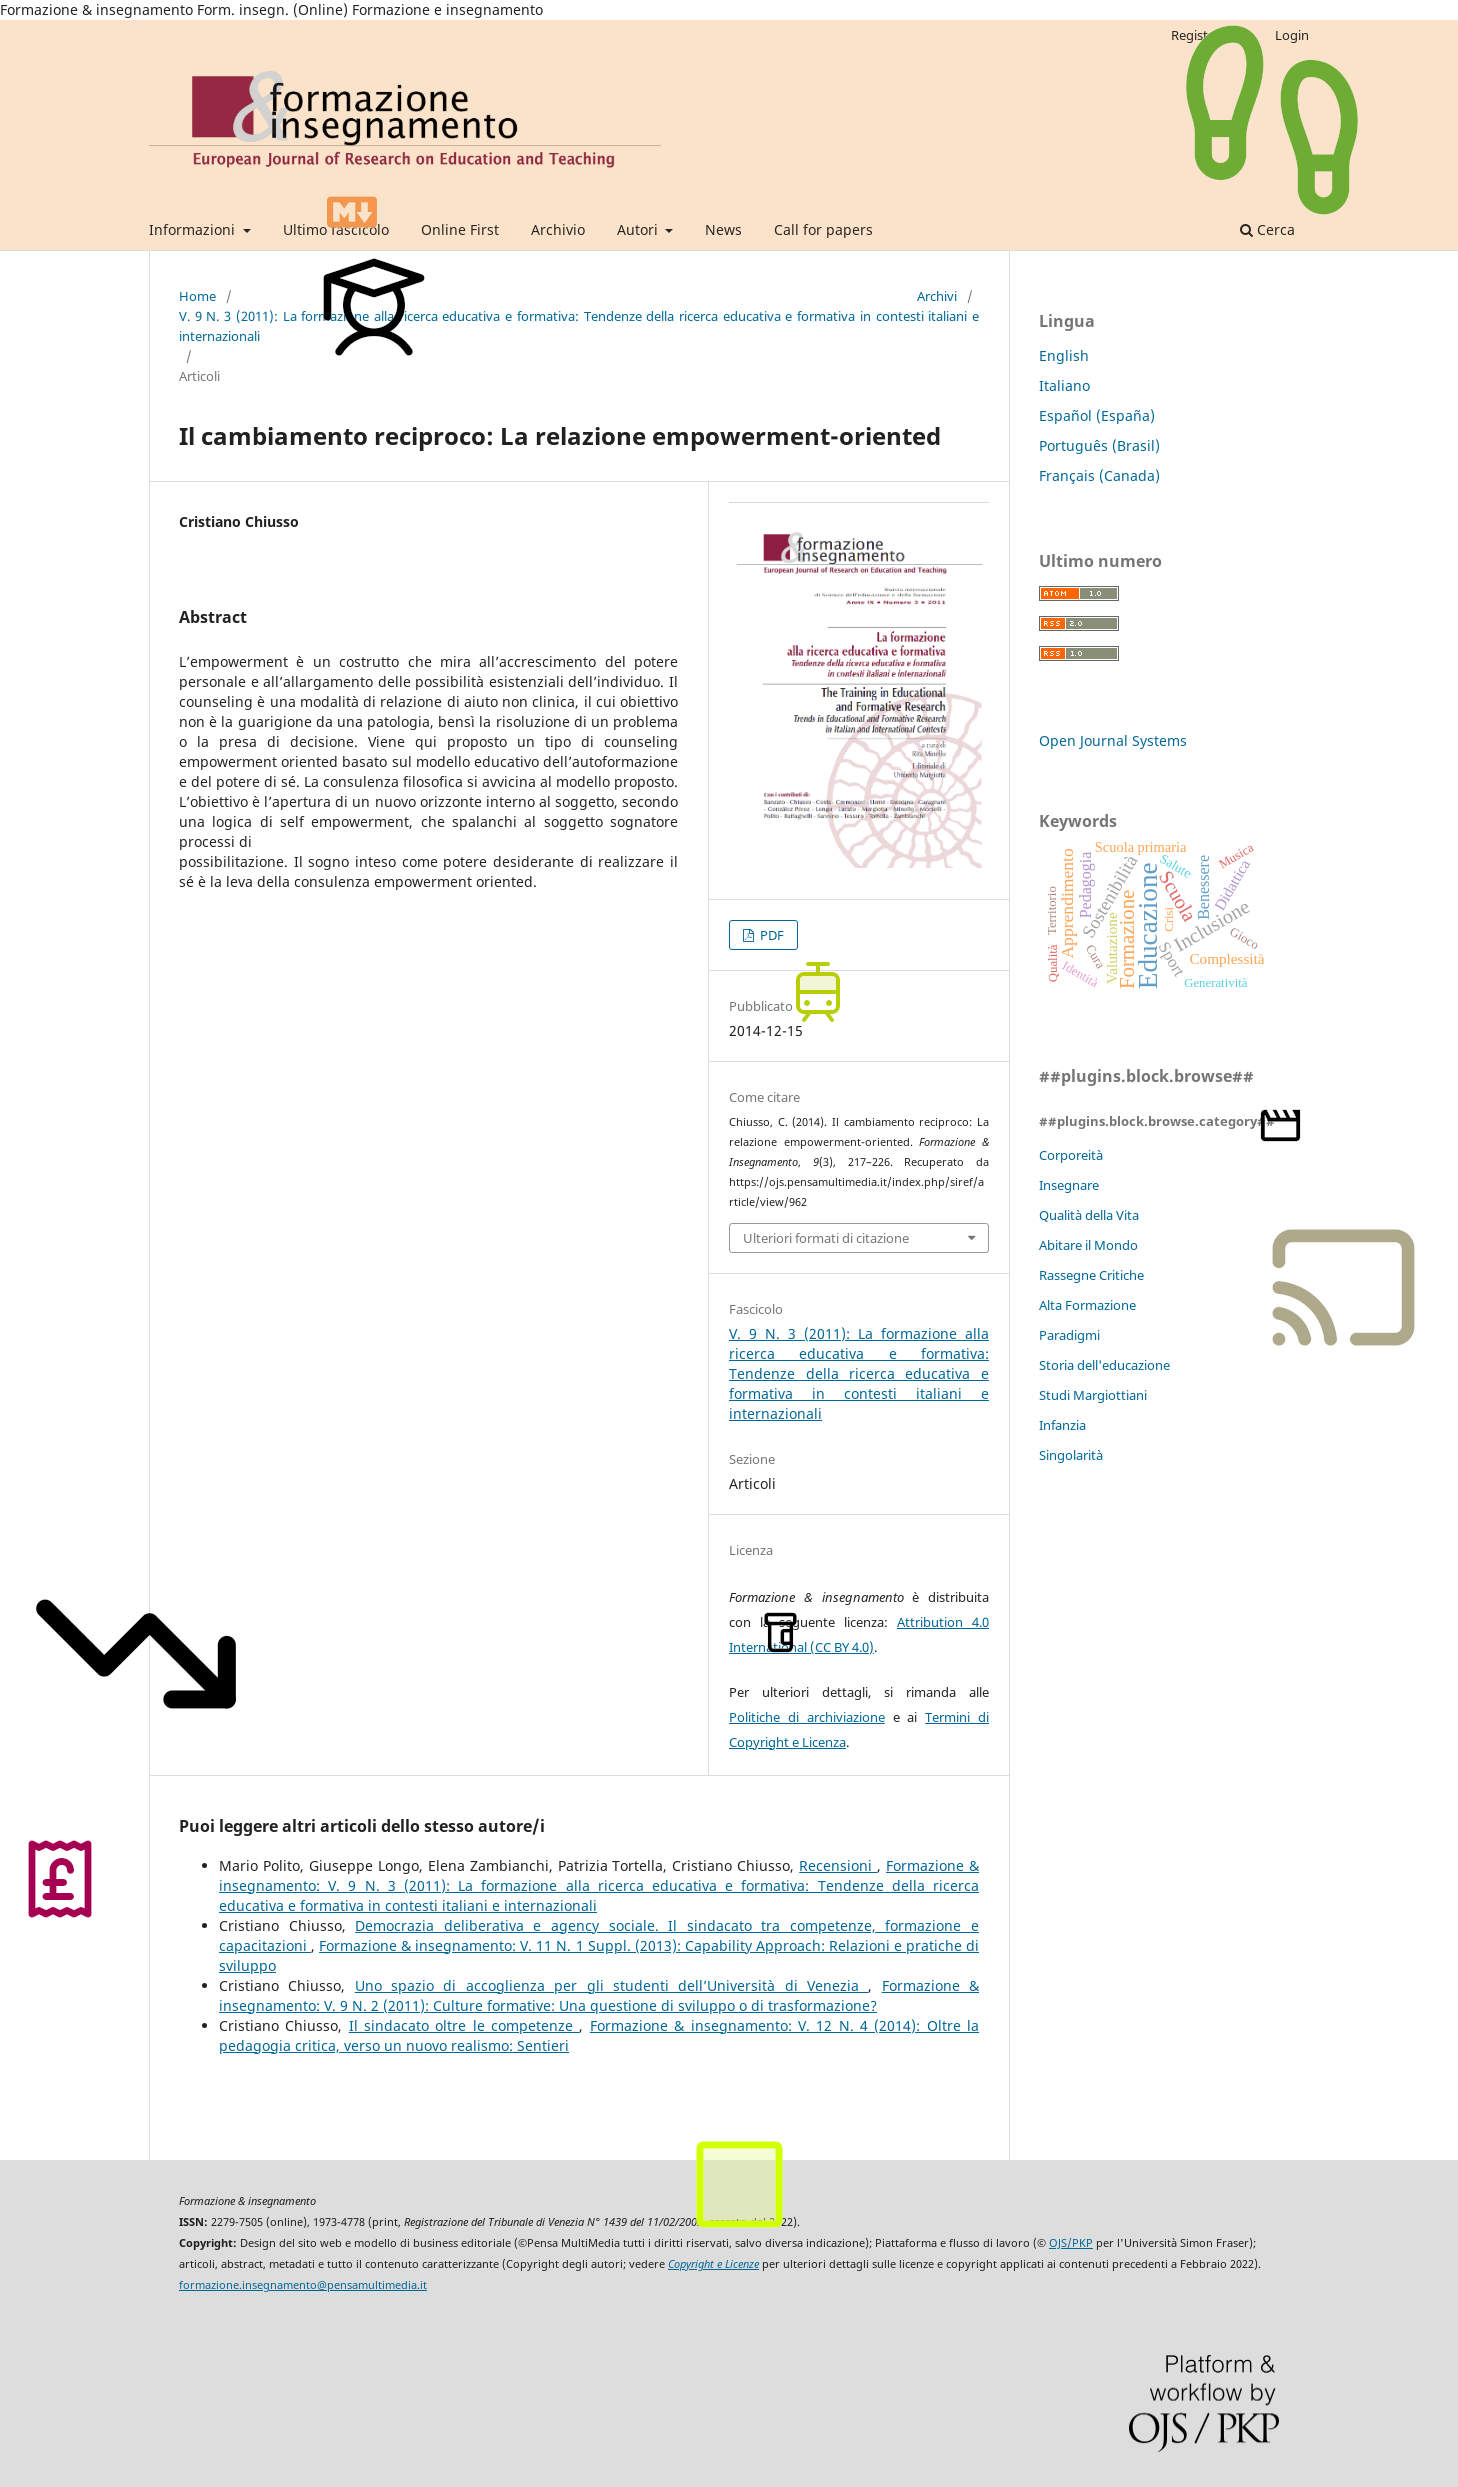  I want to click on view medication information, so click(780, 1632).